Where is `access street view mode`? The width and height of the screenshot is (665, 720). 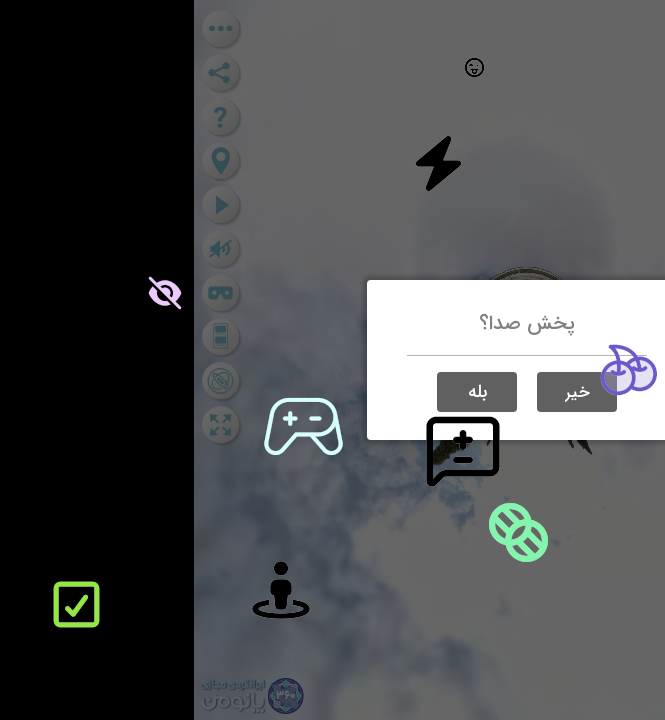 access street view mode is located at coordinates (281, 590).